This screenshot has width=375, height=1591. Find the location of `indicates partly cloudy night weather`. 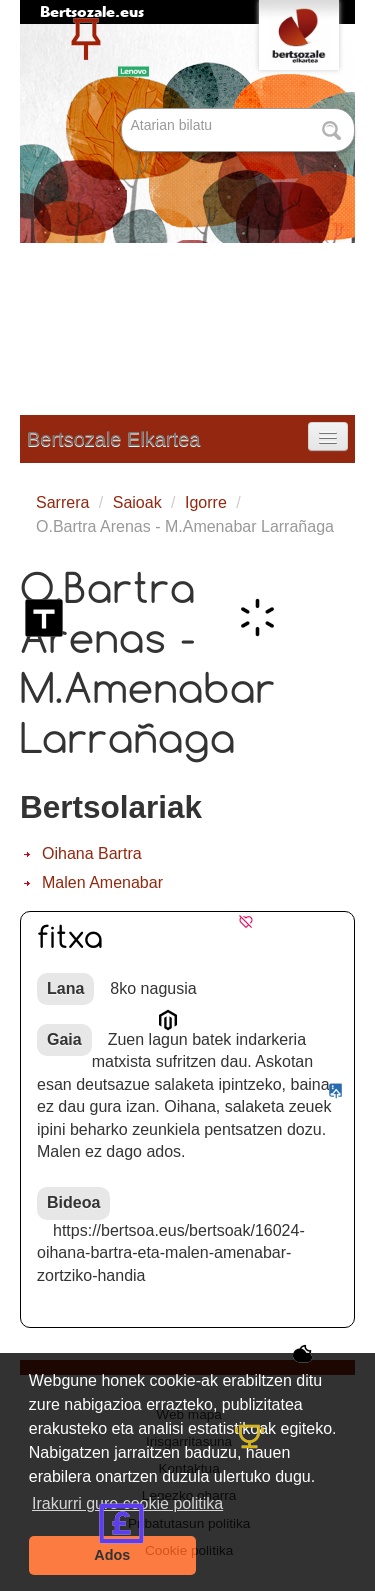

indicates partly cloudy night weather is located at coordinates (302, 1354).